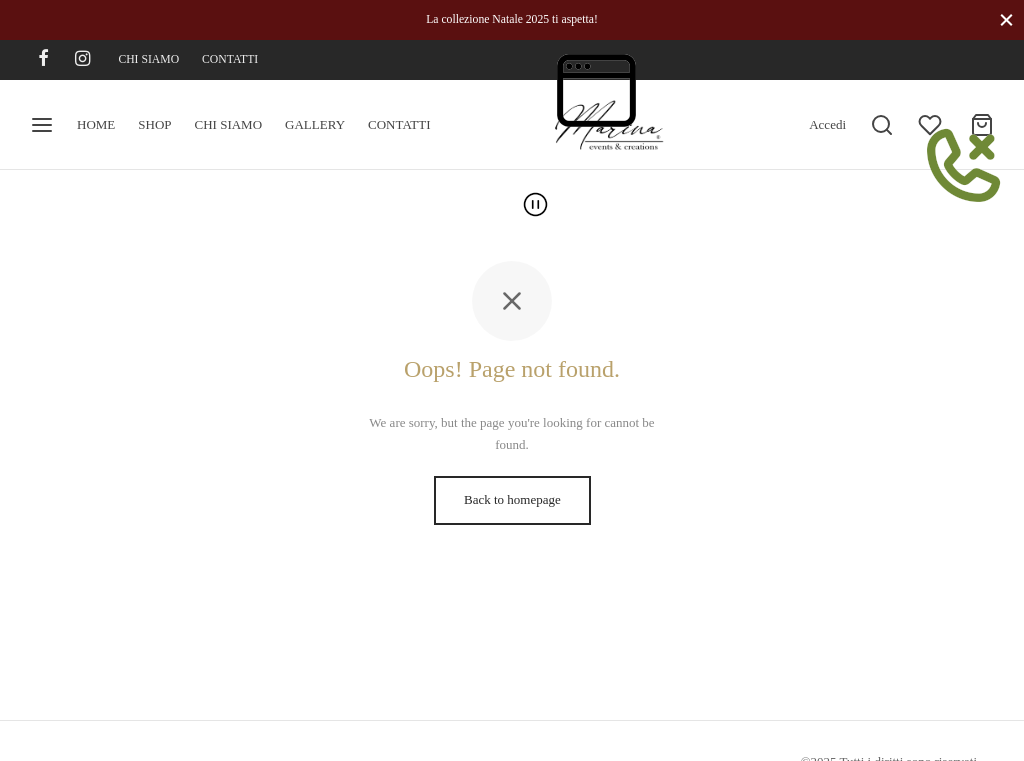 The height and width of the screenshot is (761, 1024). Describe the element at coordinates (965, 164) in the screenshot. I see `end or reject a phone call` at that location.